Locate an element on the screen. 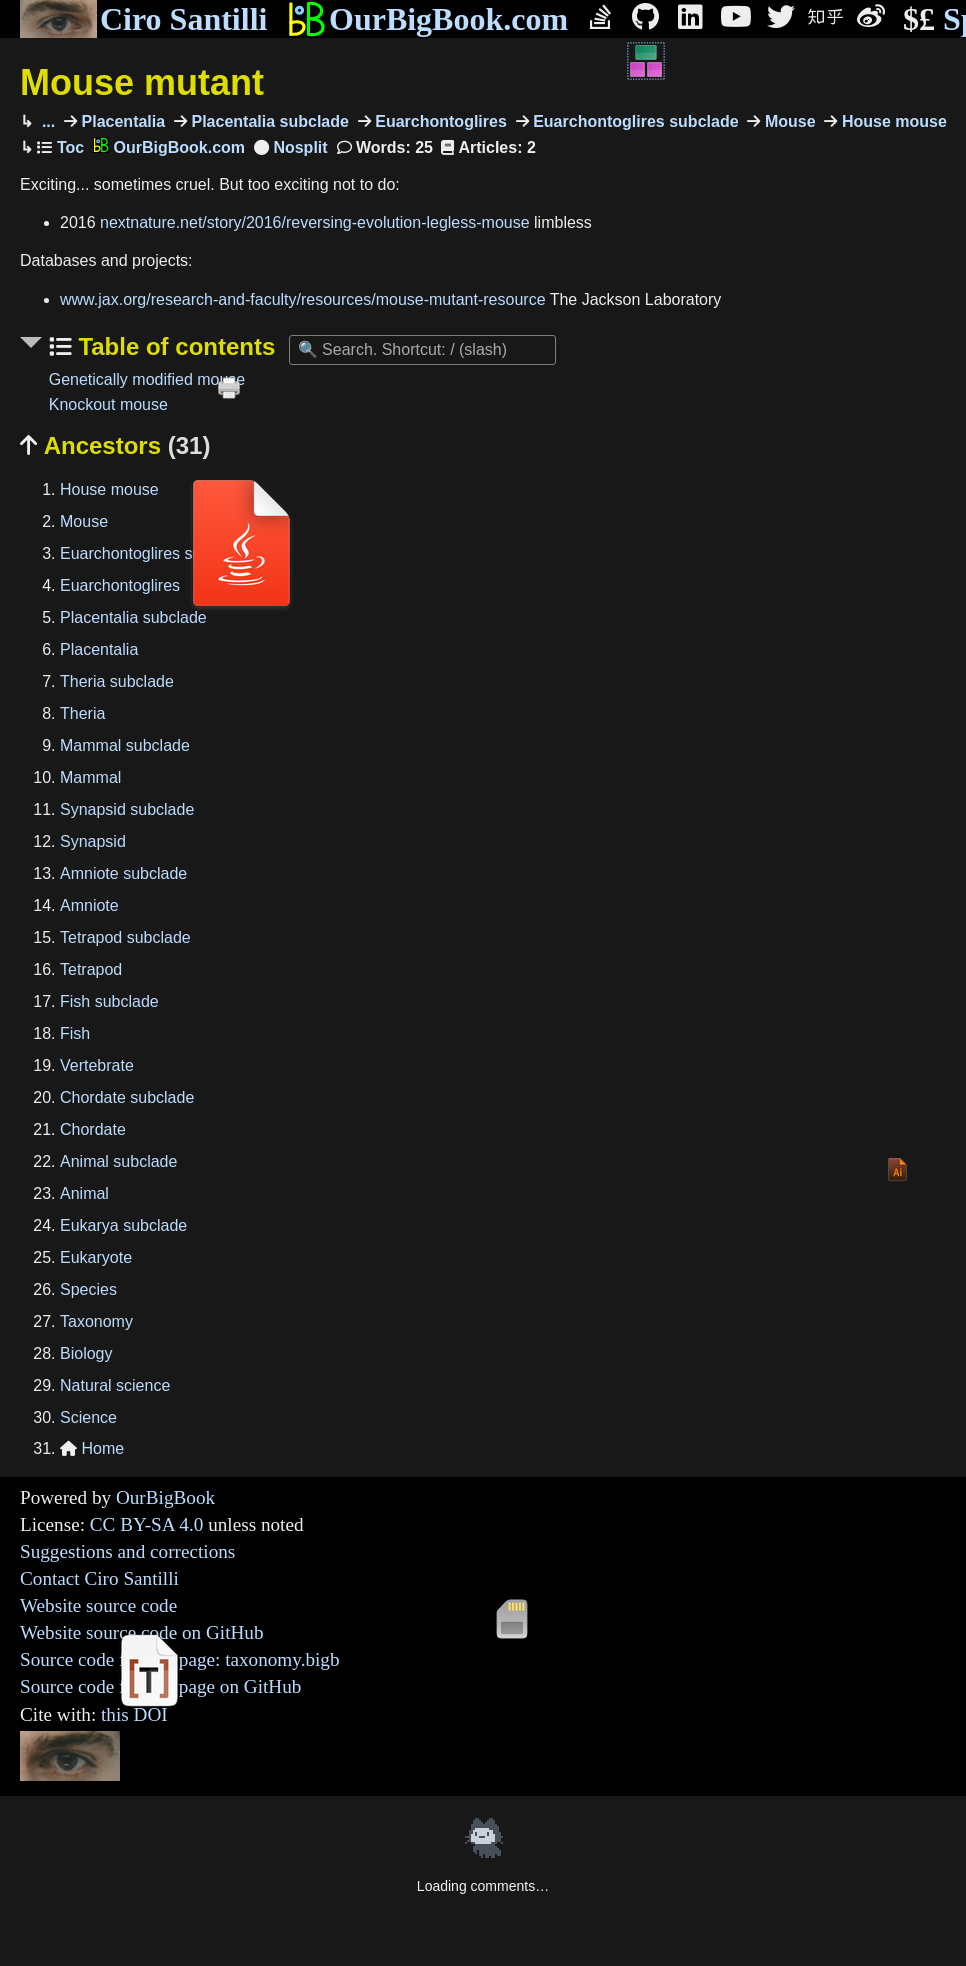  select all items in the current view is located at coordinates (646, 61).